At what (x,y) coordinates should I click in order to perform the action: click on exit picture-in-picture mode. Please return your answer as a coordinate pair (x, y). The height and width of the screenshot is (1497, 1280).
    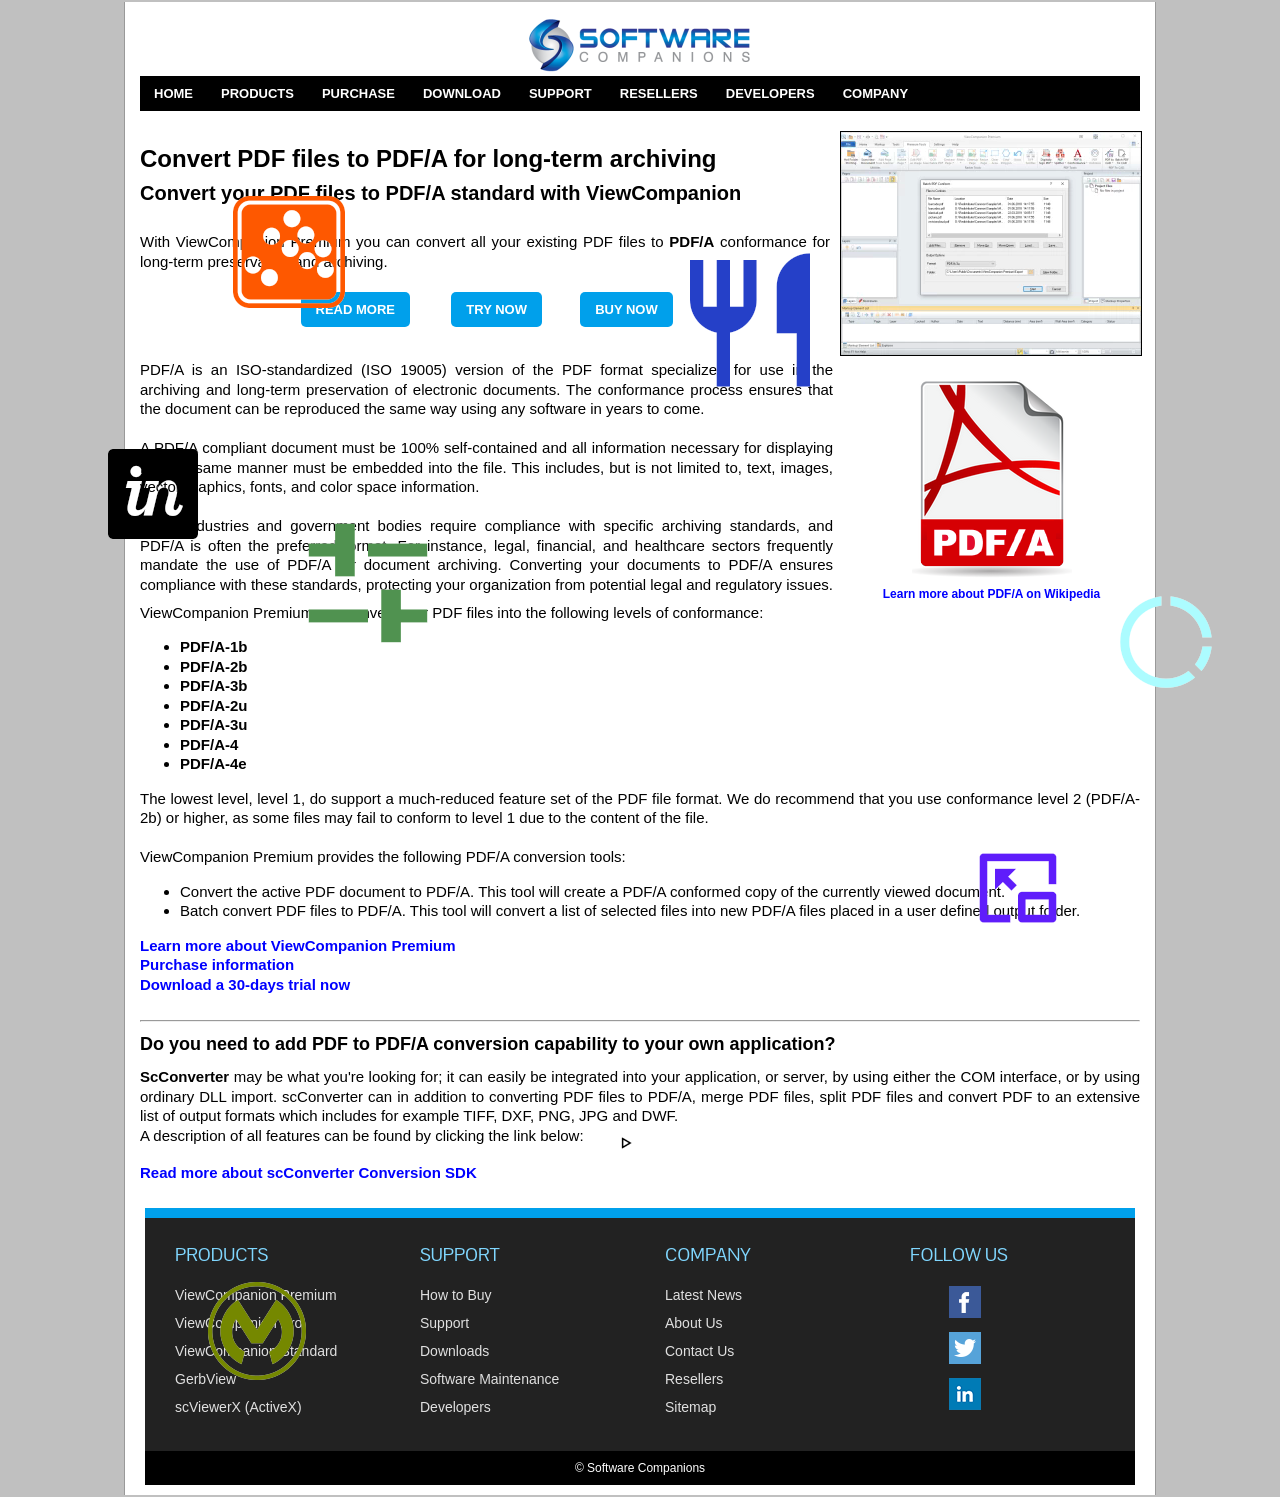
    Looking at the image, I should click on (1018, 888).